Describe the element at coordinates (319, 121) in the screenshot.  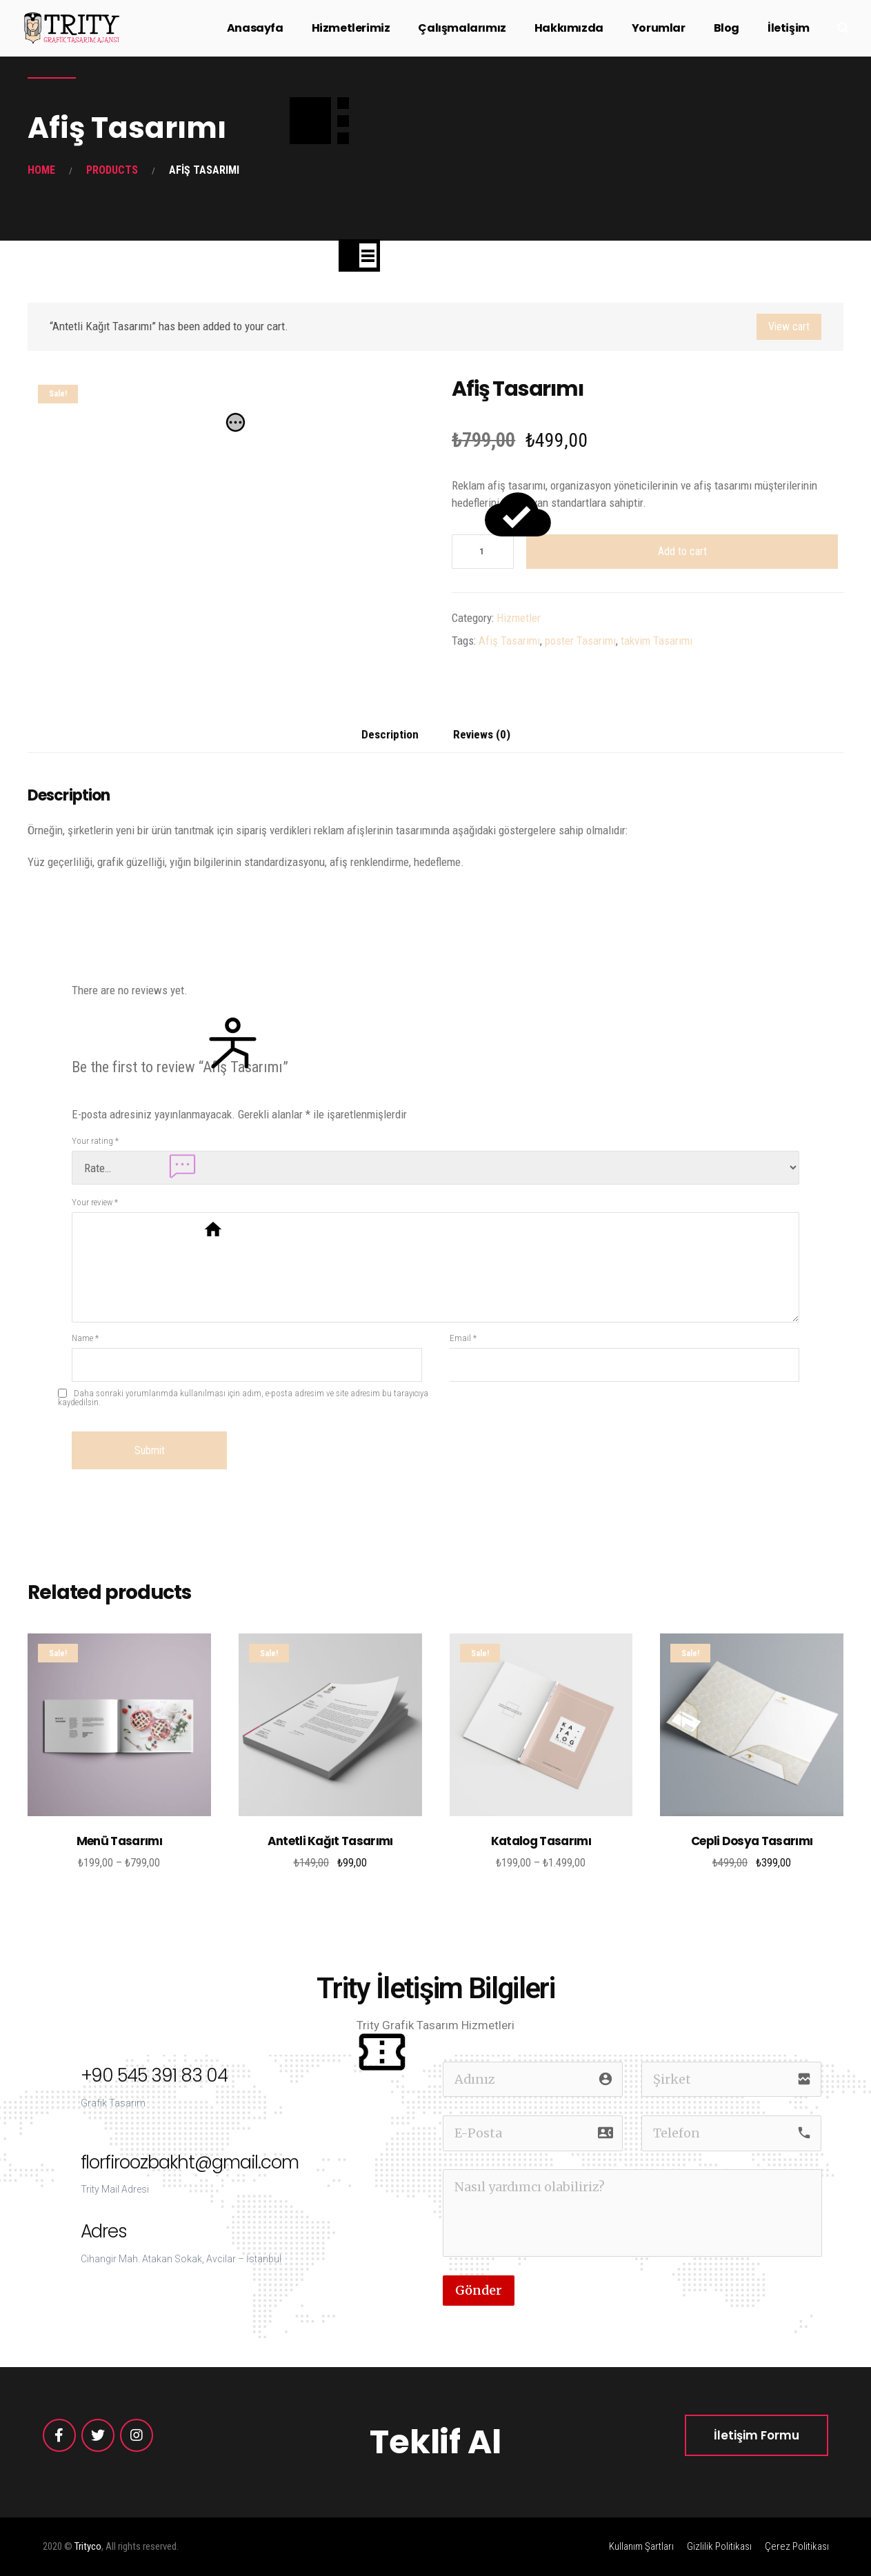
I see `toggle sidebar panel visibility` at that location.